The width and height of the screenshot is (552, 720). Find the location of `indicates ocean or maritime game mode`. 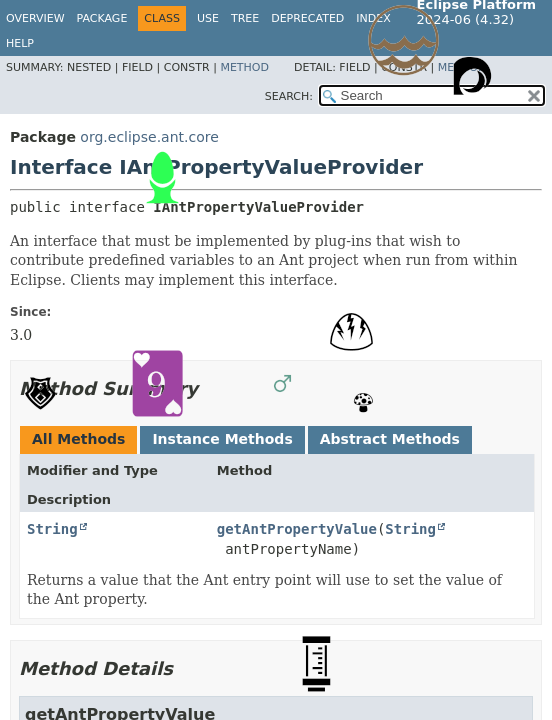

indicates ocean or maritime game mode is located at coordinates (403, 40).